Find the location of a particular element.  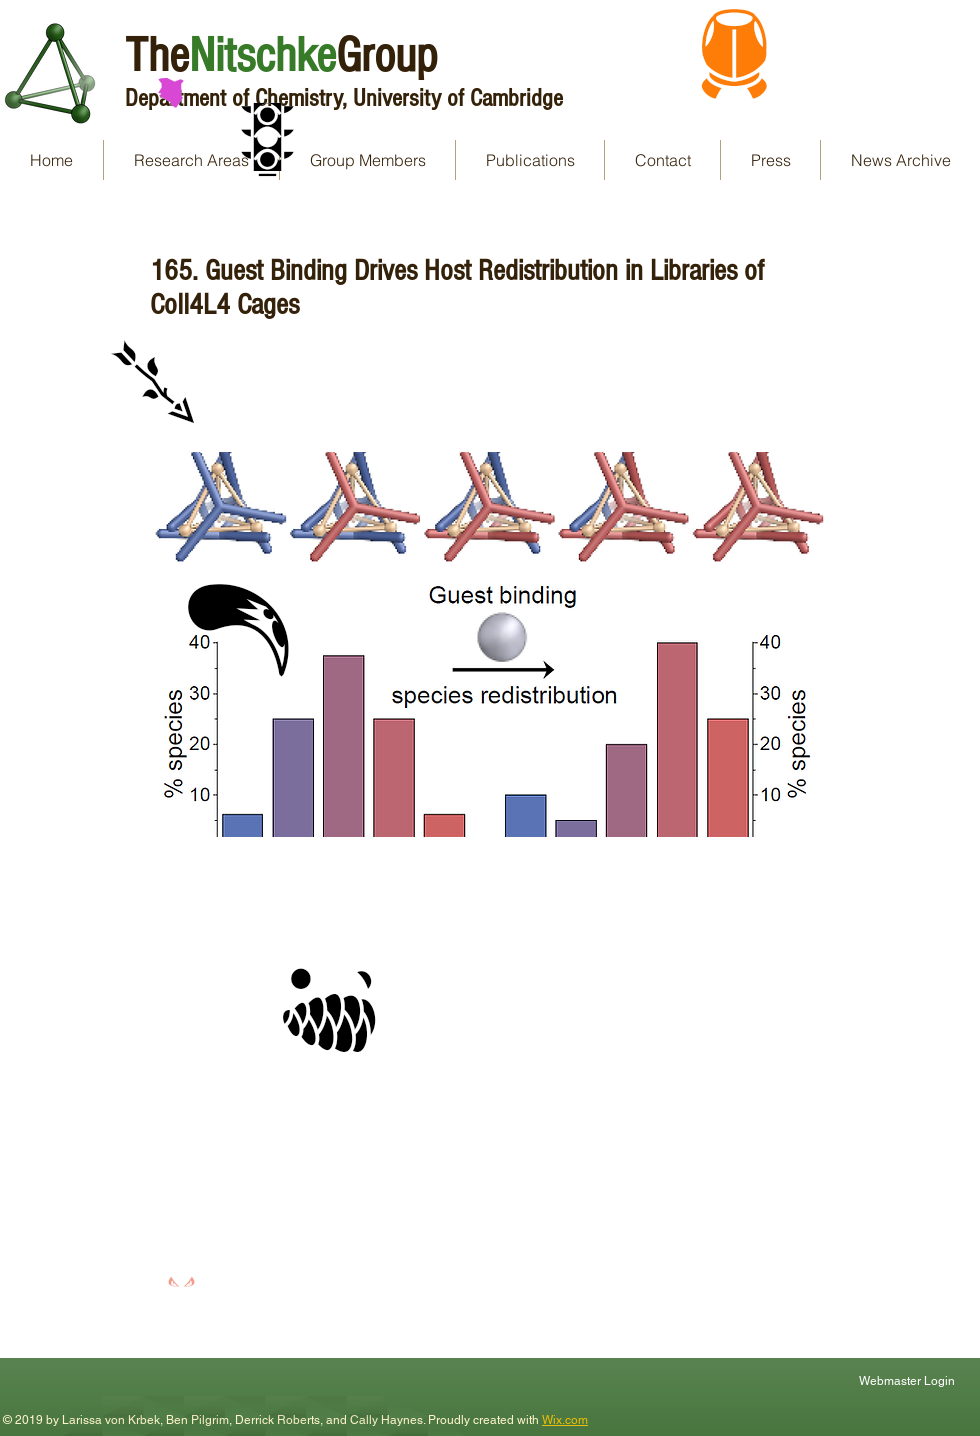

indicates an enemy or hostile character is located at coordinates (181, 1281).